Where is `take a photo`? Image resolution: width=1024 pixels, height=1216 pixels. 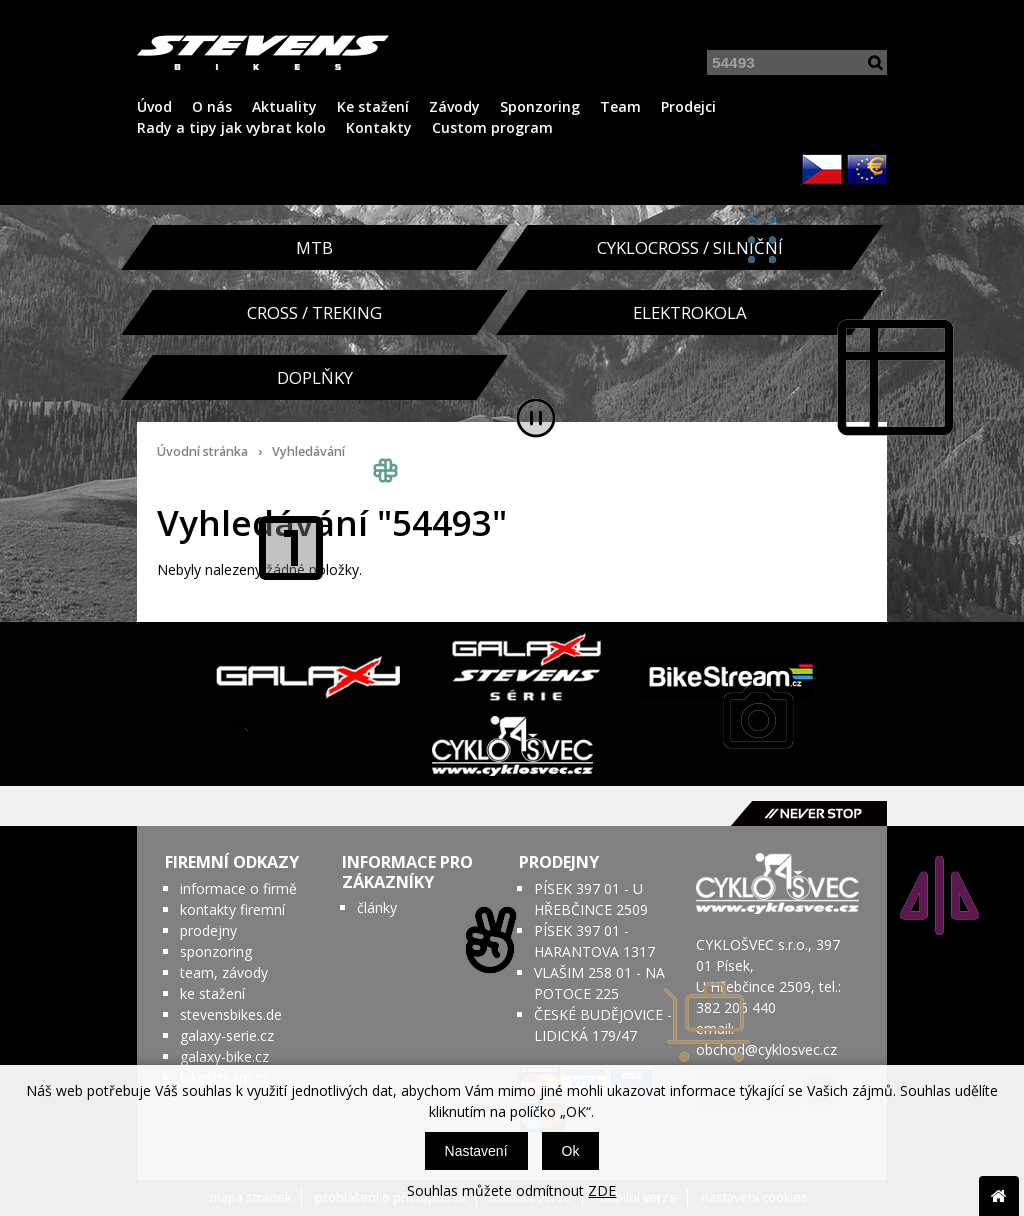 take a photo is located at coordinates (758, 720).